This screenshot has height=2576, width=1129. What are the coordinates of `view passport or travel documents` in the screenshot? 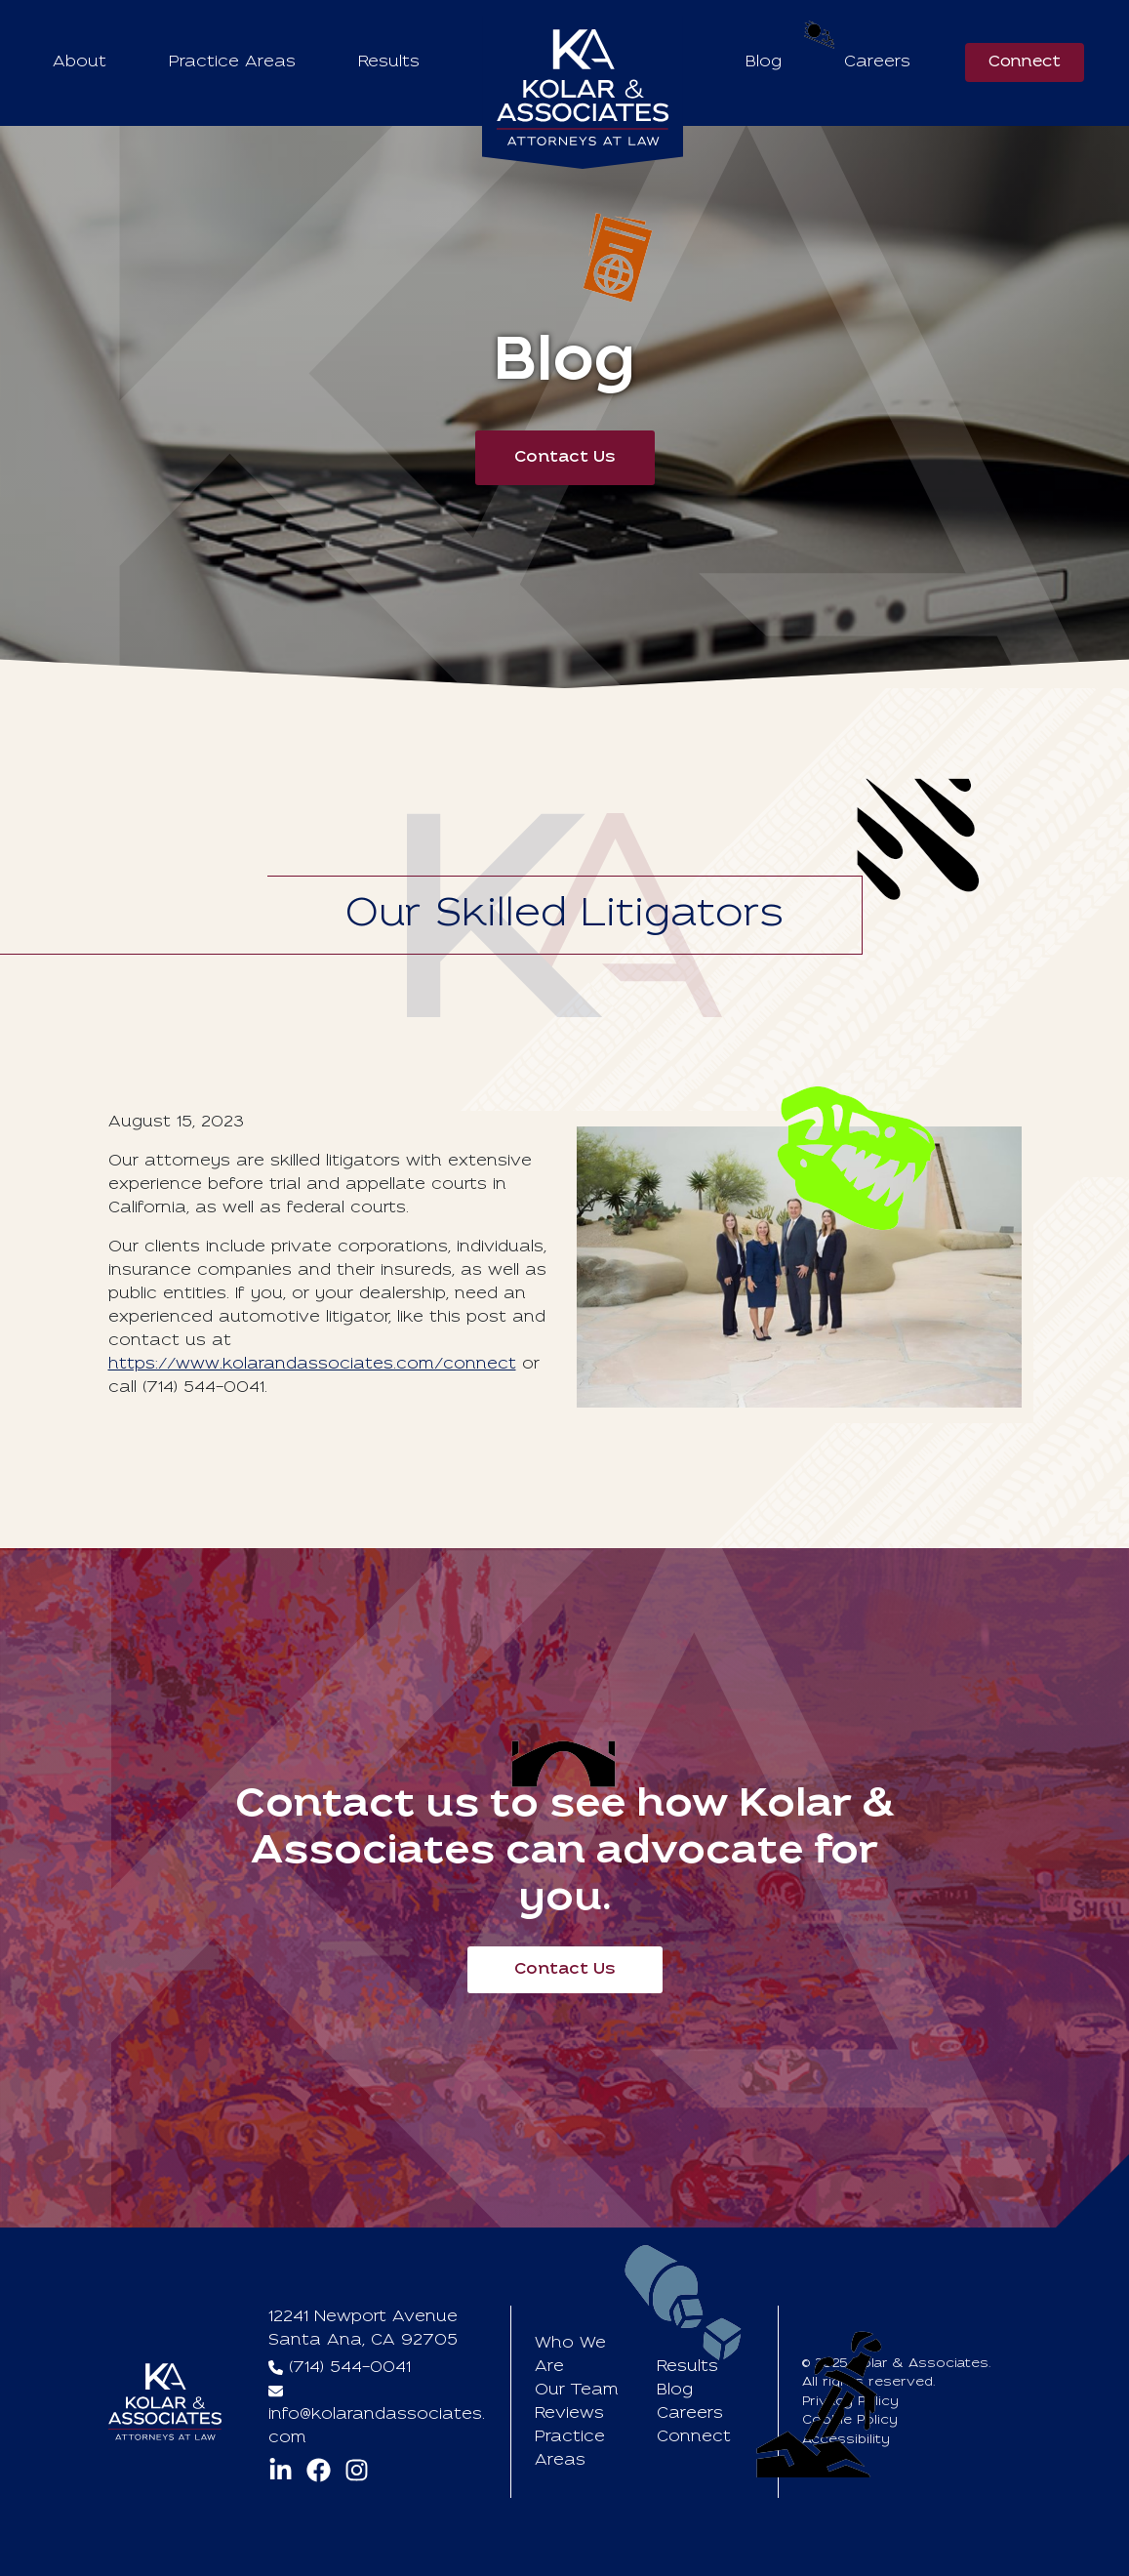 It's located at (618, 258).